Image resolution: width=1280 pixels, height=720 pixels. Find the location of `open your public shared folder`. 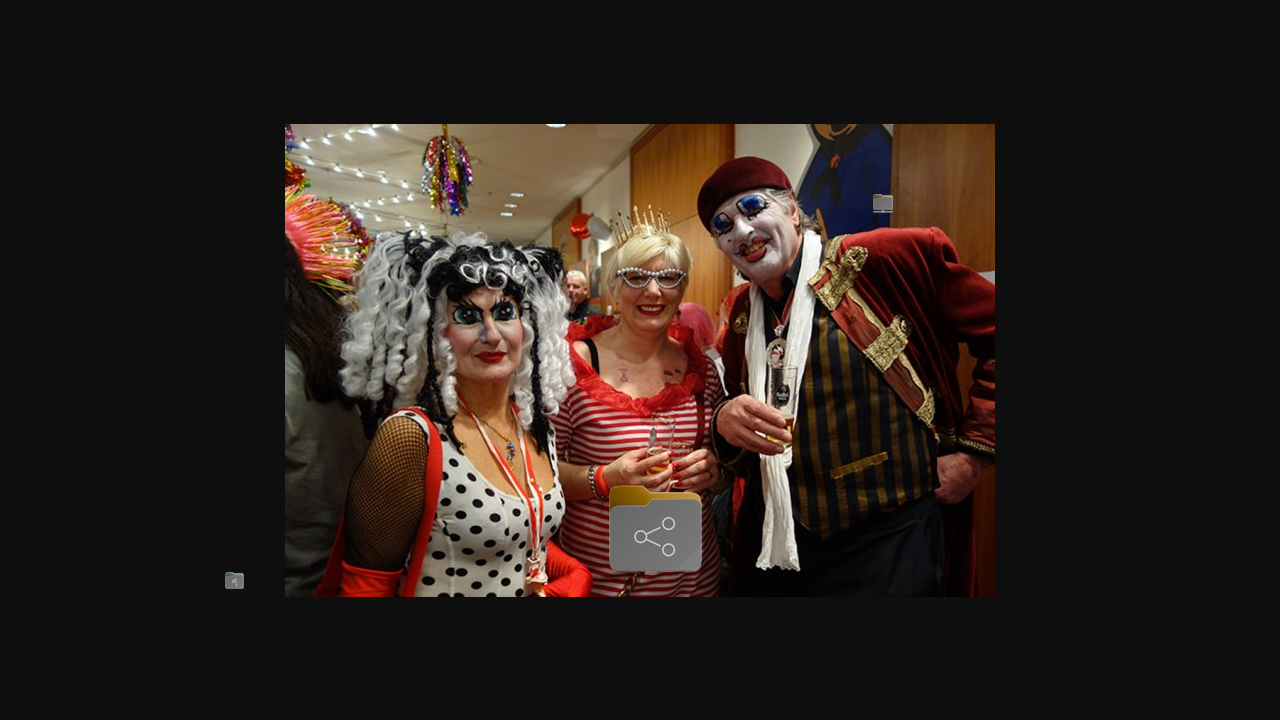

open your public shared folder is located at coordinates (655, 528).